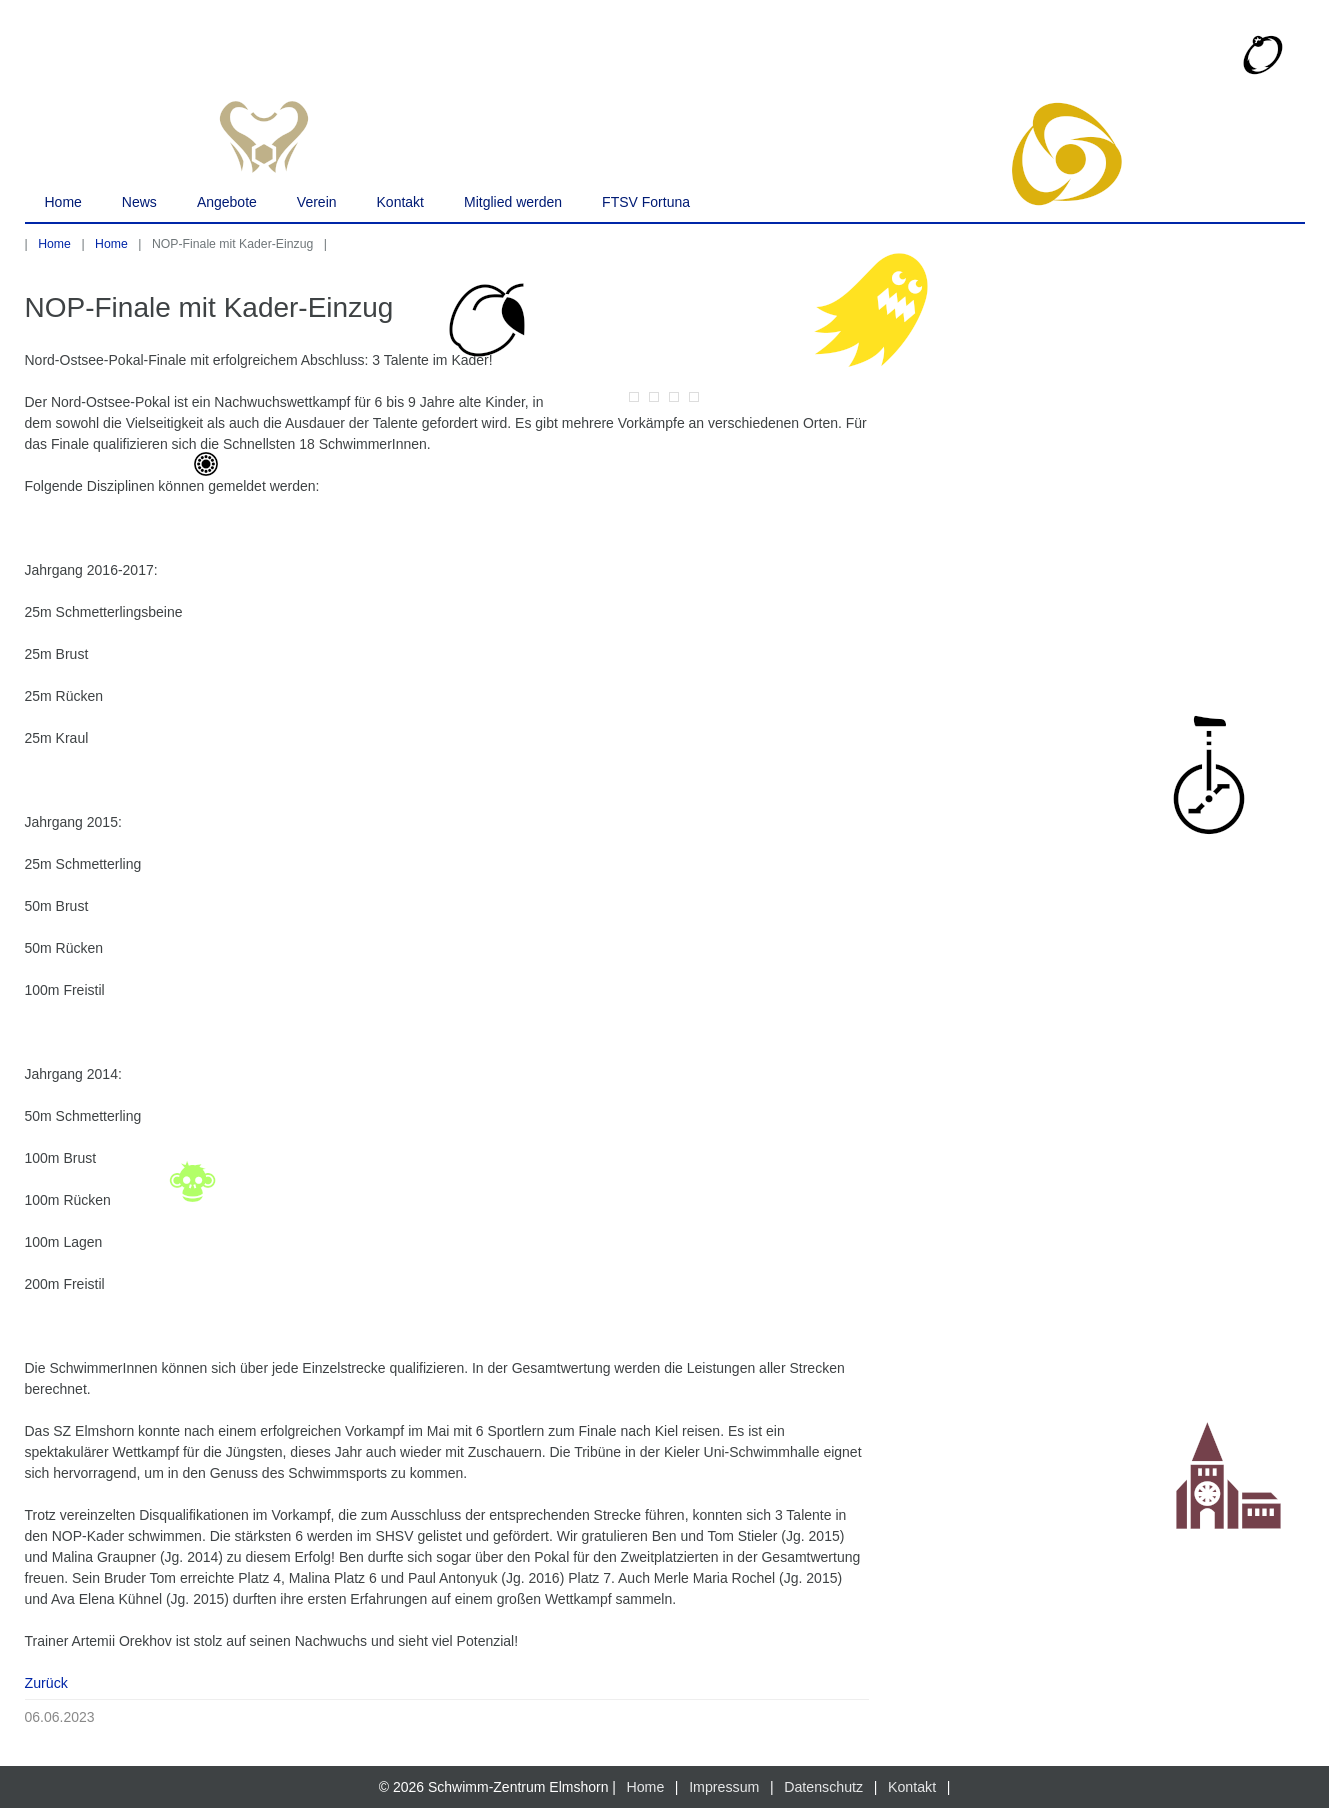  Describe the element at coordinates (264, 137) in the screenshot. I see `view jewelry or accessories inventory` at that location.